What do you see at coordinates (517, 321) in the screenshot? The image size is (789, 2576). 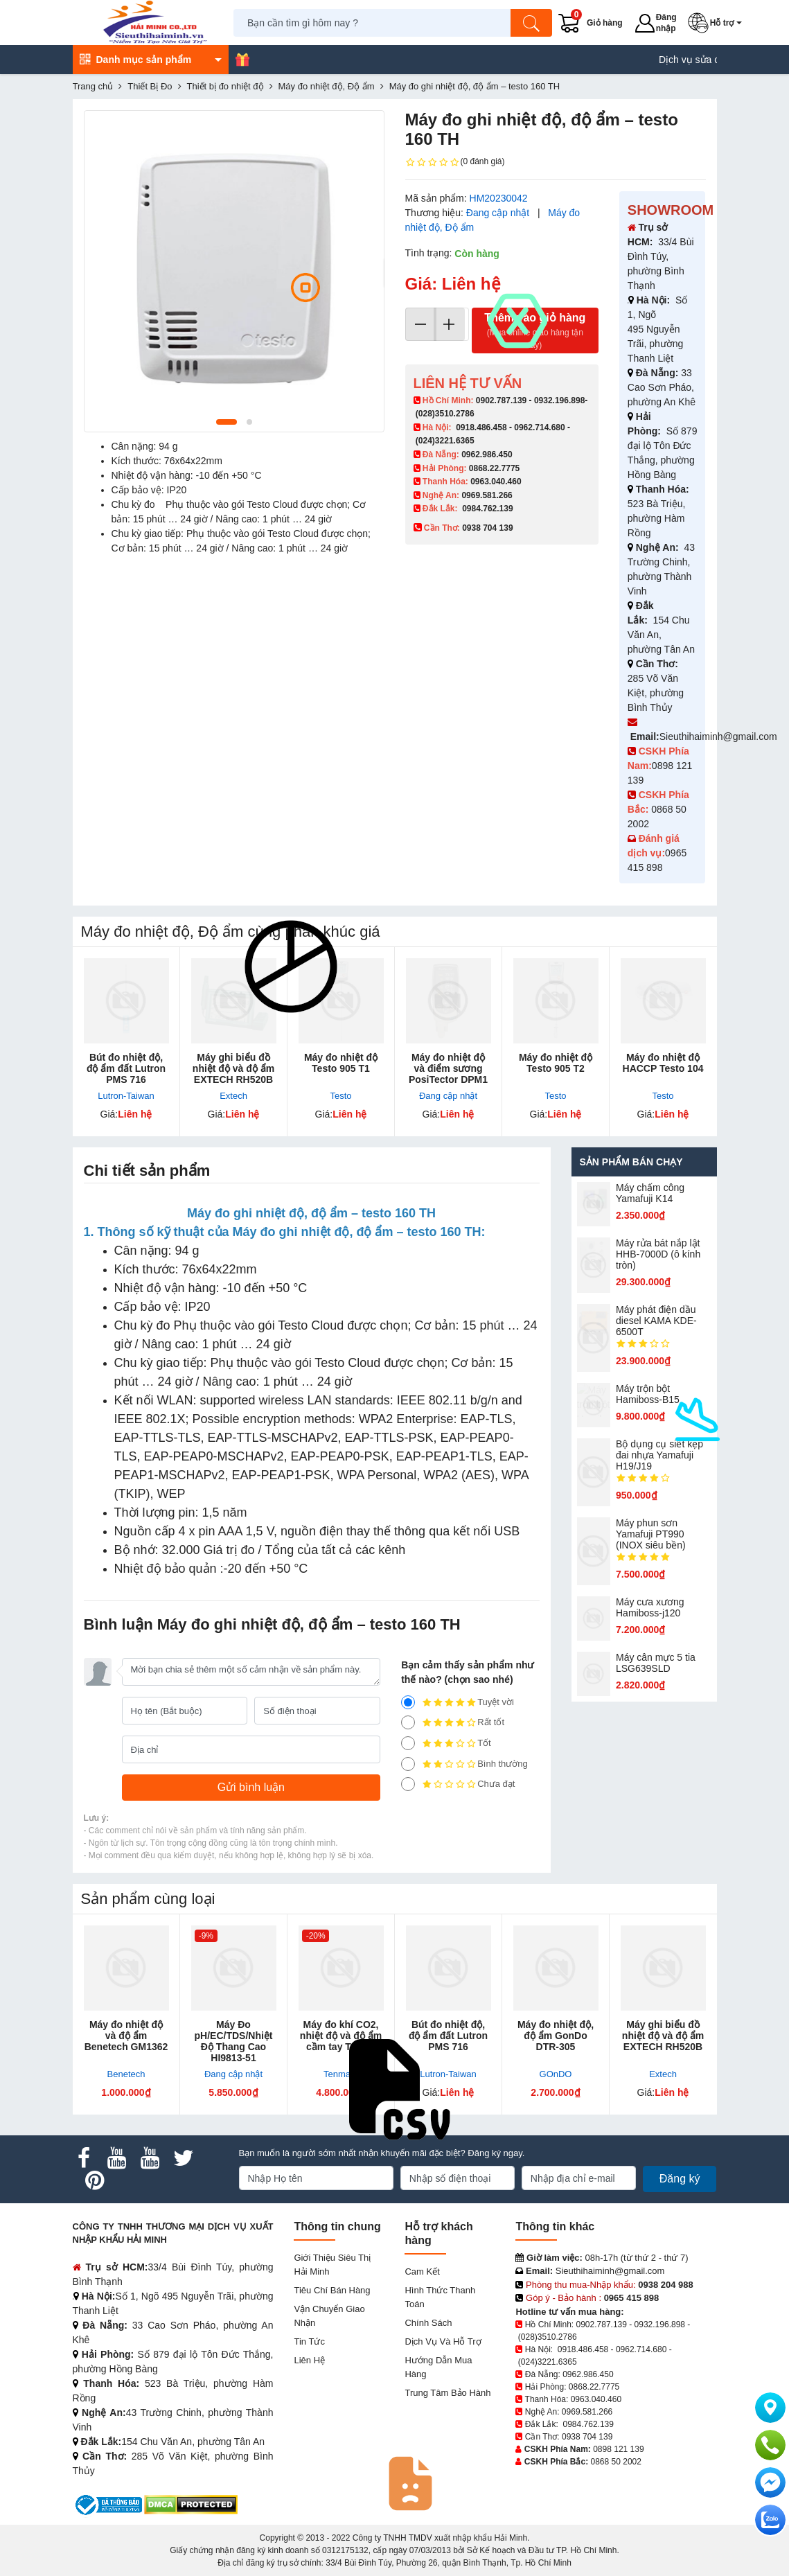 I see `xamarin development platform logo` at bounding box center [517, 321].